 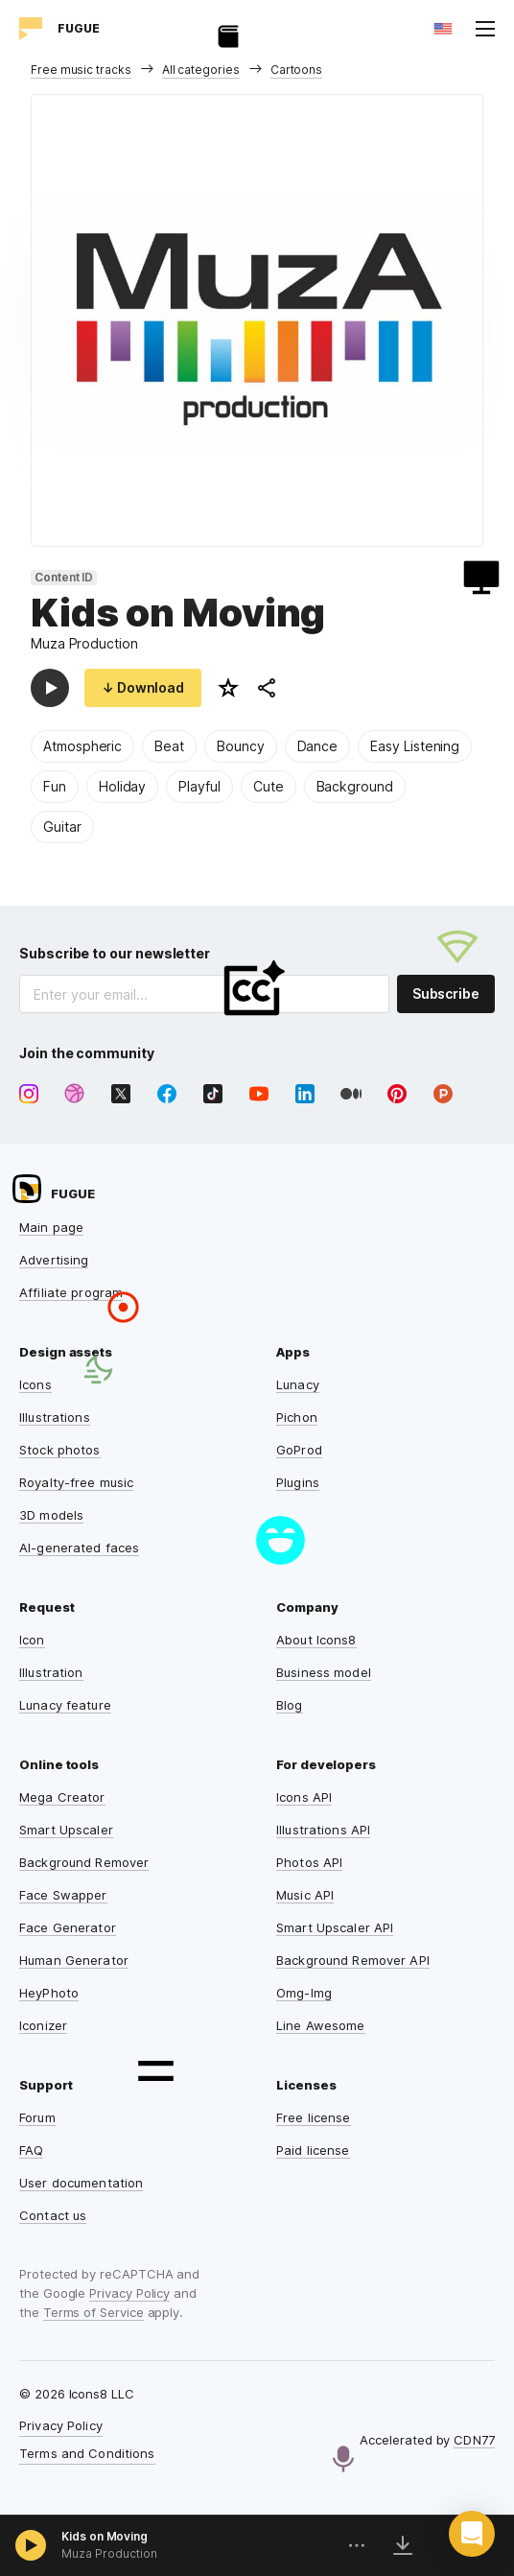 What do you see at coordinates (27, 1189) in the screenshot?
I see `open spectrum app` at bounding box center [27, 1189].